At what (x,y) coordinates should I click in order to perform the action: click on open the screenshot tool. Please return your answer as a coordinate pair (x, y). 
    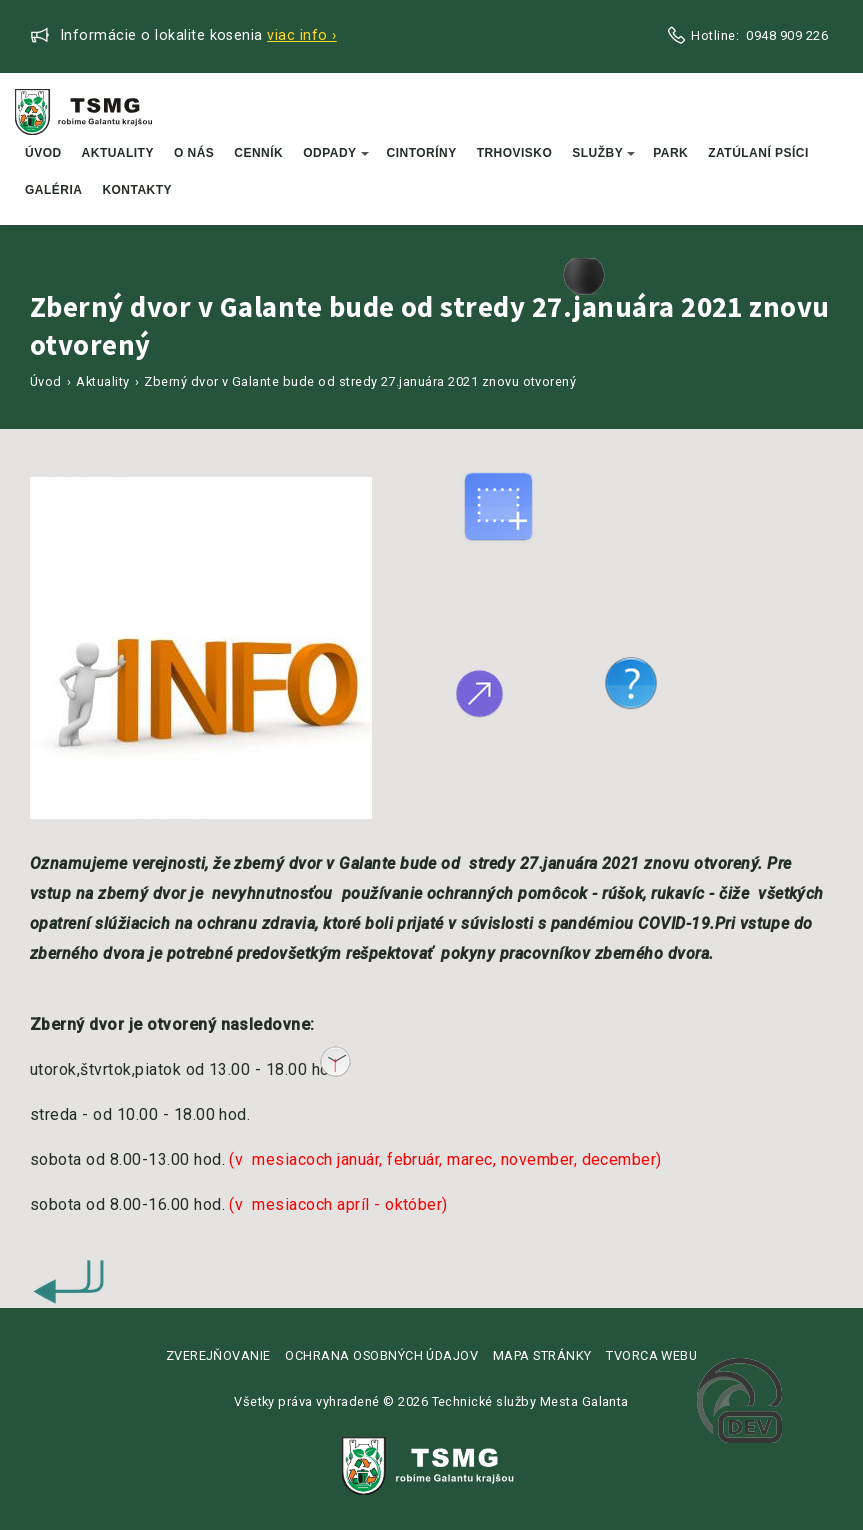
    Looking at the image, I should click on (498, 506).